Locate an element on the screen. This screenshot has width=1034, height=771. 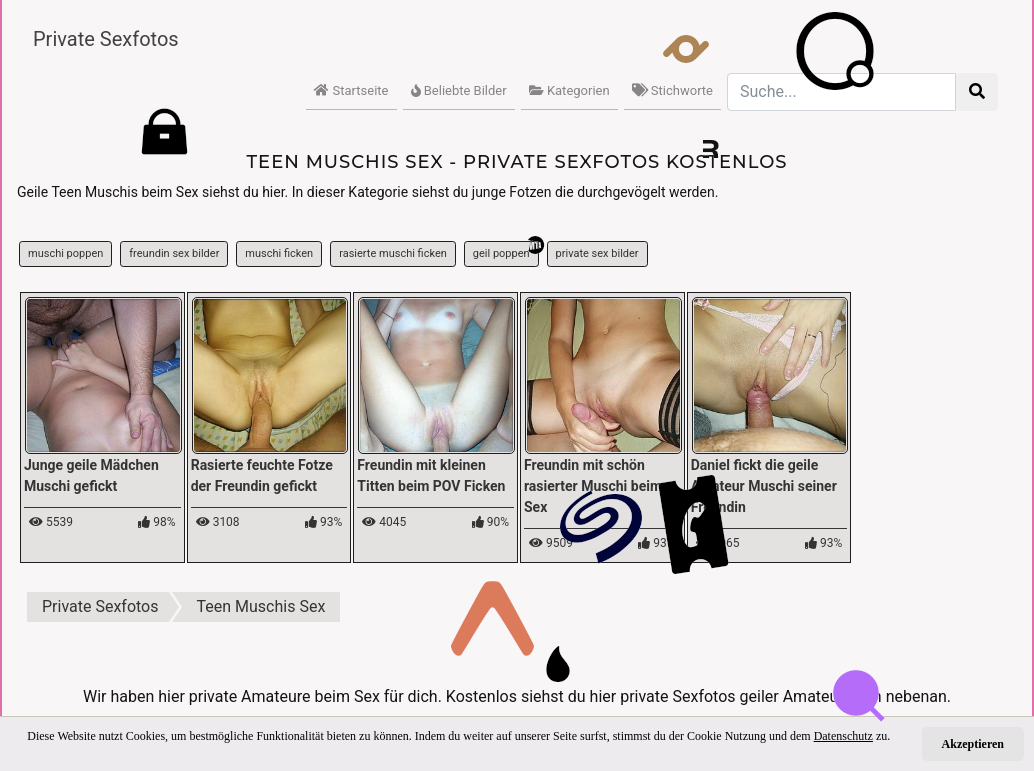
open the Allociné app for movie listings and reviews is located at coordinates (693, 524).